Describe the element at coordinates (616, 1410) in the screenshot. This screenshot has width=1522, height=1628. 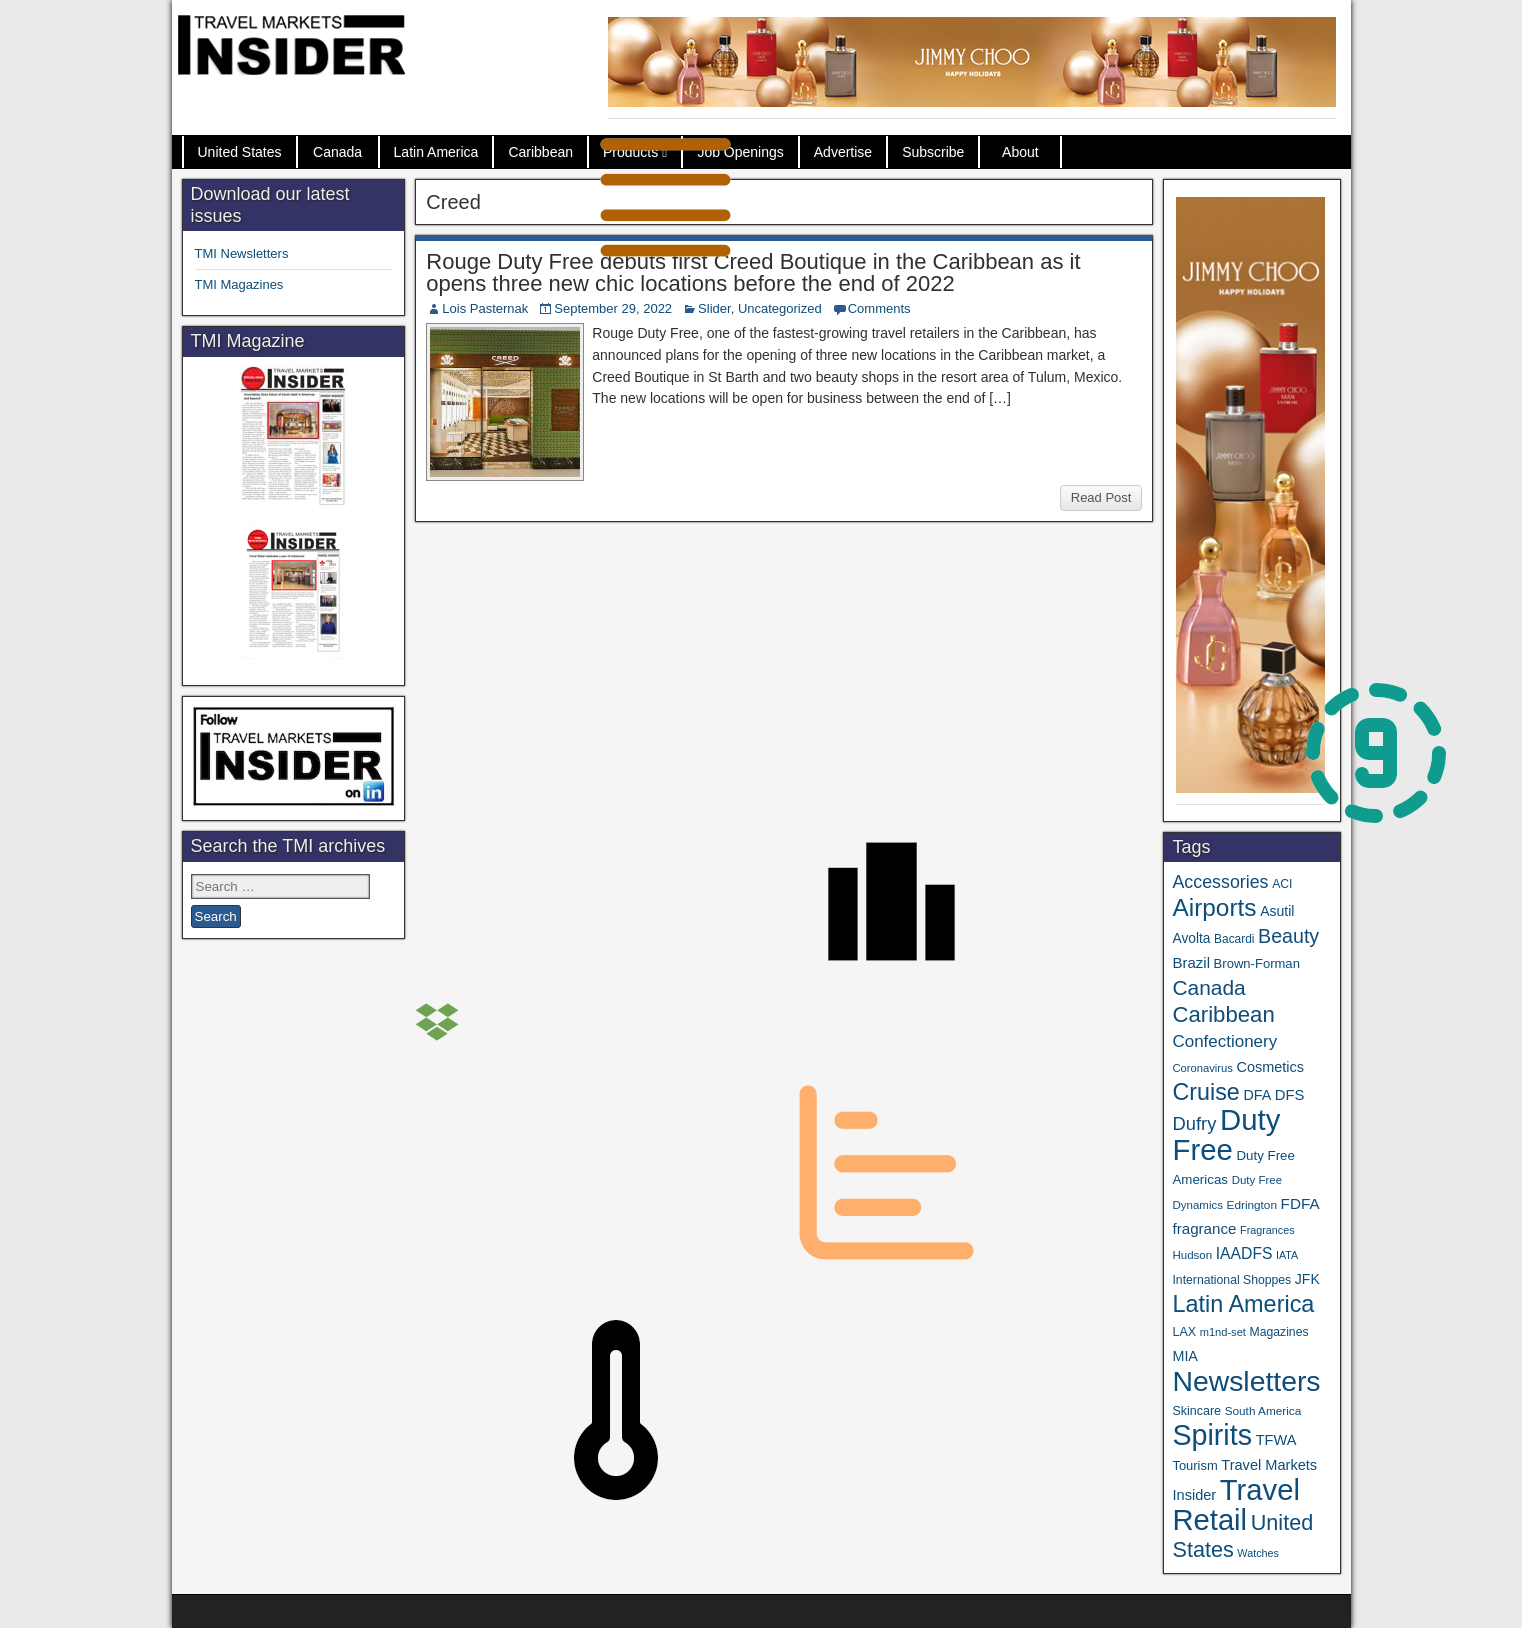
I see `view current temperature` at that location.